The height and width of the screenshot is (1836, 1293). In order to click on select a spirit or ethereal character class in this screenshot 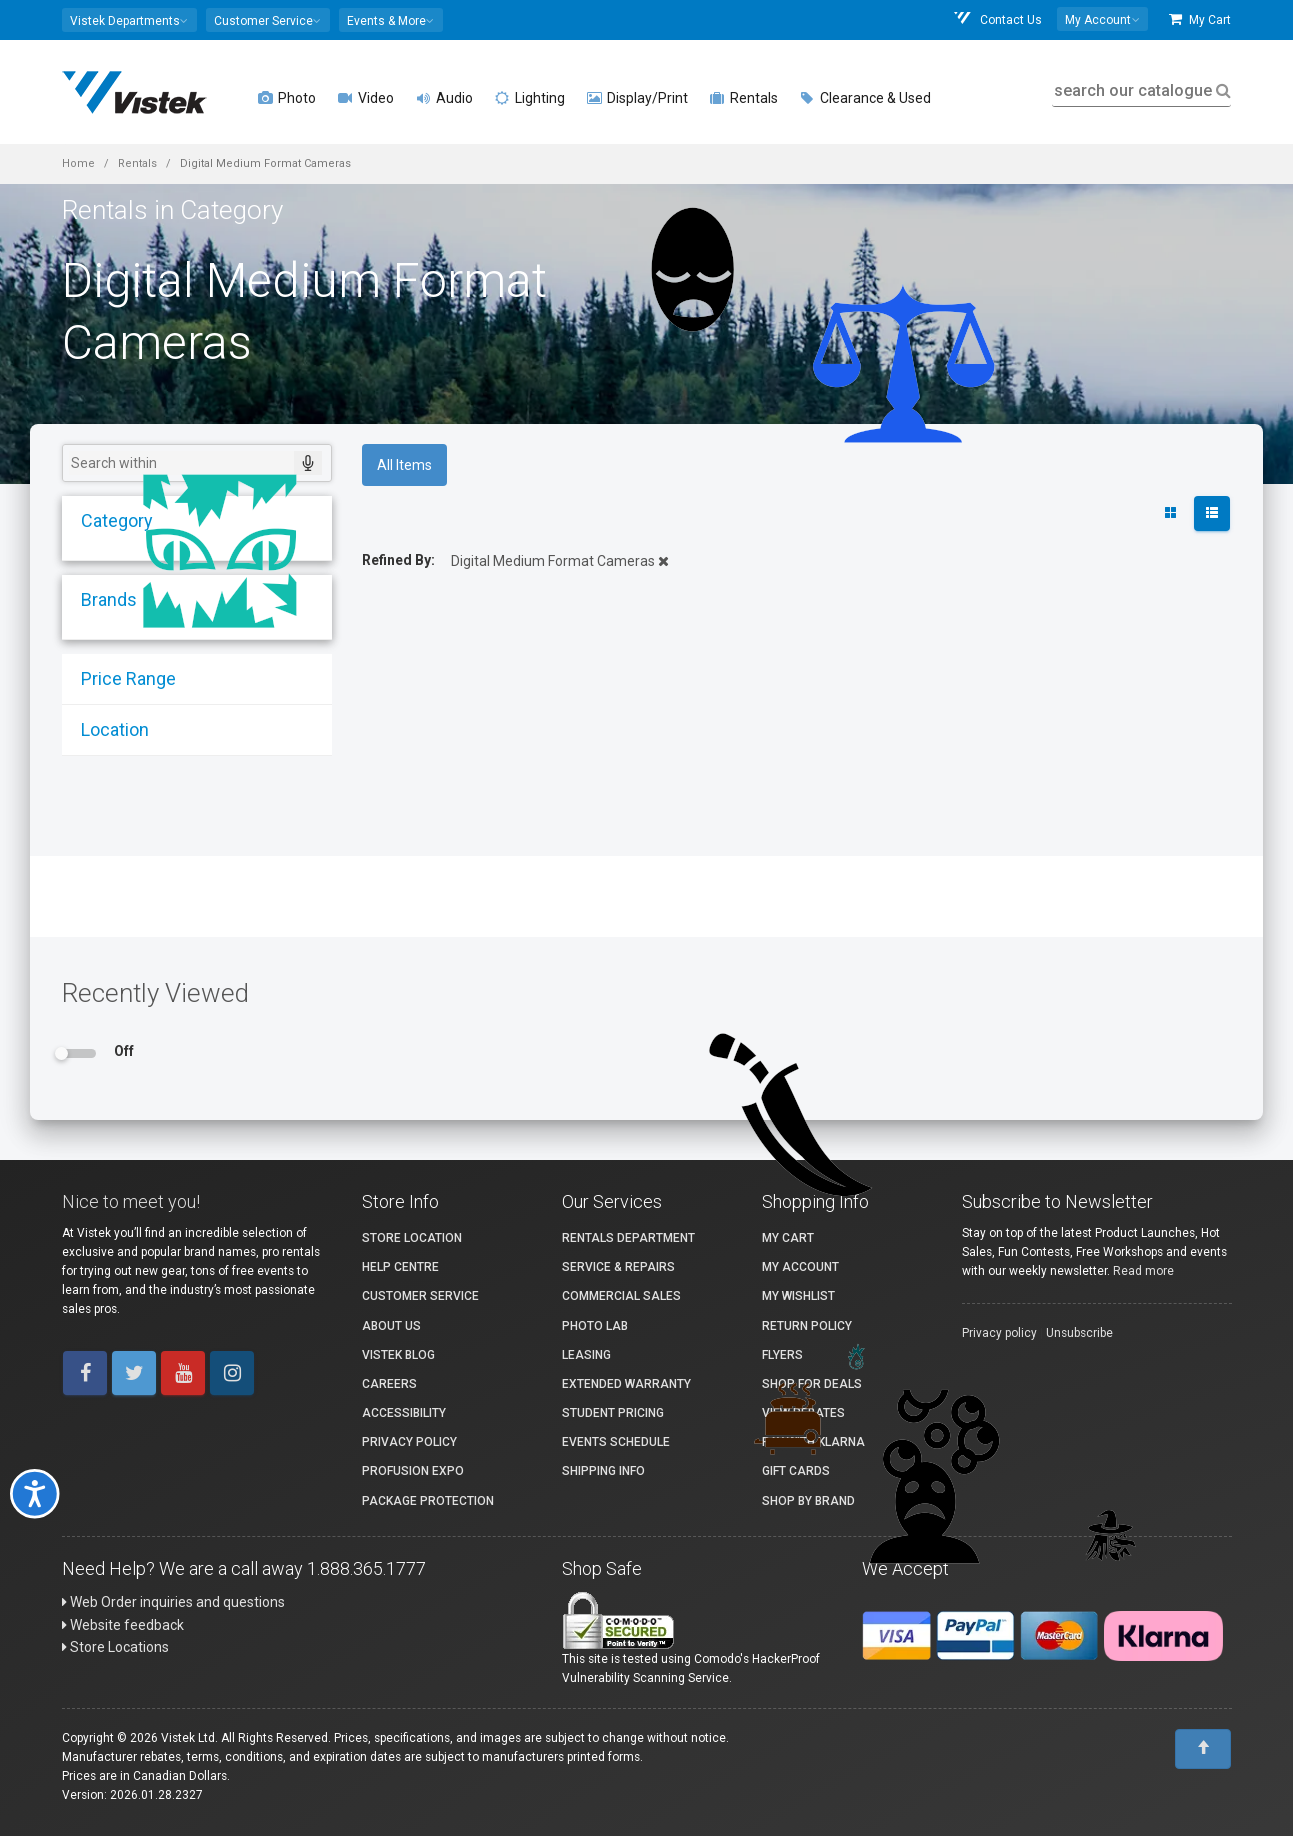, I will do `click(856, 1356)`.